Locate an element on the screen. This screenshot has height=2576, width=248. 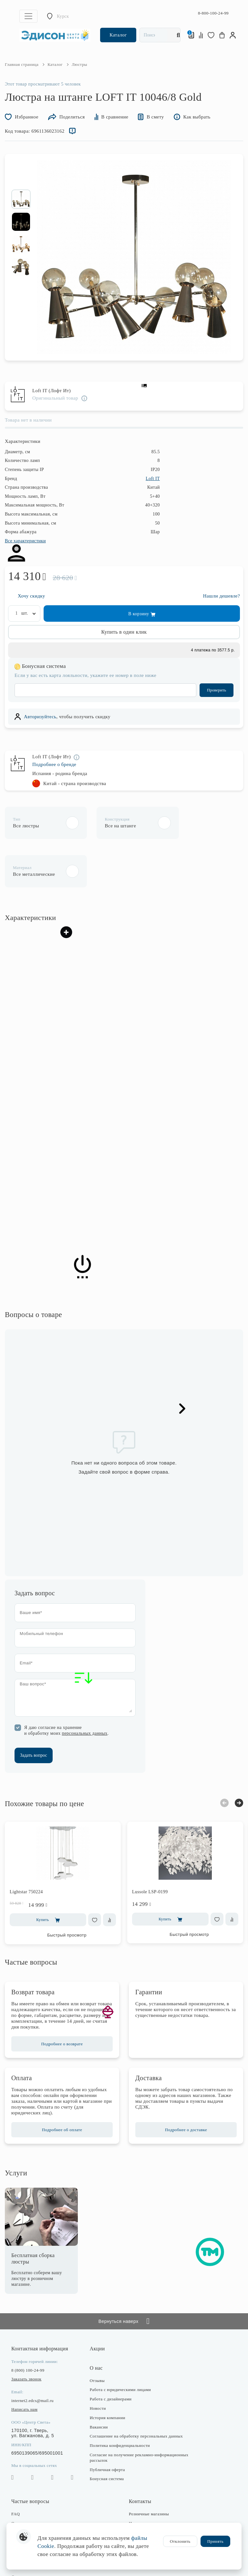
go to the next item or page is located at coordinates (182, 1408).